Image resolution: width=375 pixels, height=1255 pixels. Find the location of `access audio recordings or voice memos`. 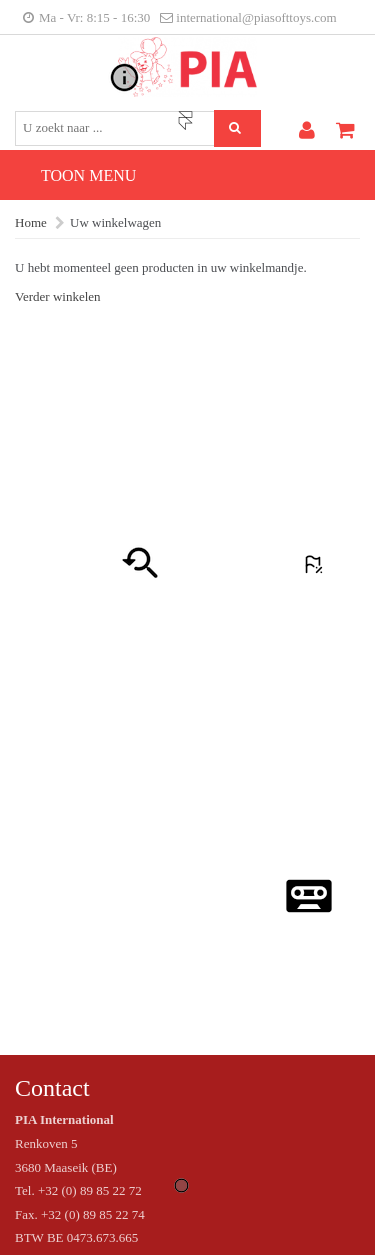

access audio recordings or voice memos is located at coordinates (309, 896).